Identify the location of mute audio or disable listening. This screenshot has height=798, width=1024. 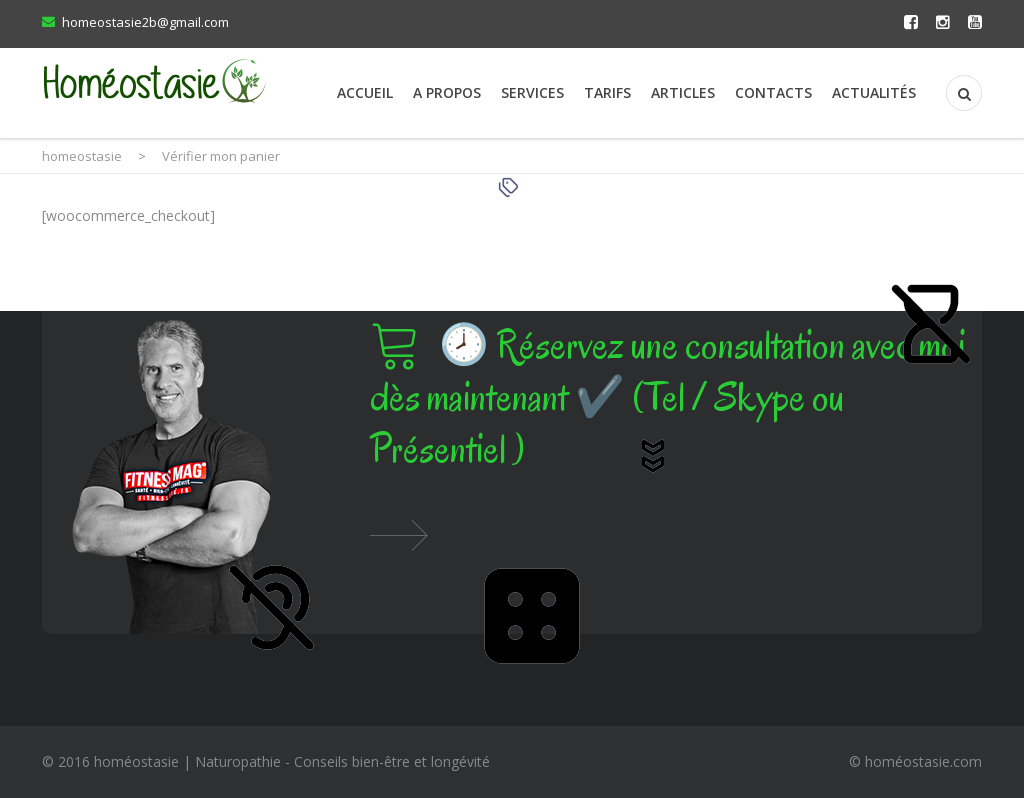
(271, 607).